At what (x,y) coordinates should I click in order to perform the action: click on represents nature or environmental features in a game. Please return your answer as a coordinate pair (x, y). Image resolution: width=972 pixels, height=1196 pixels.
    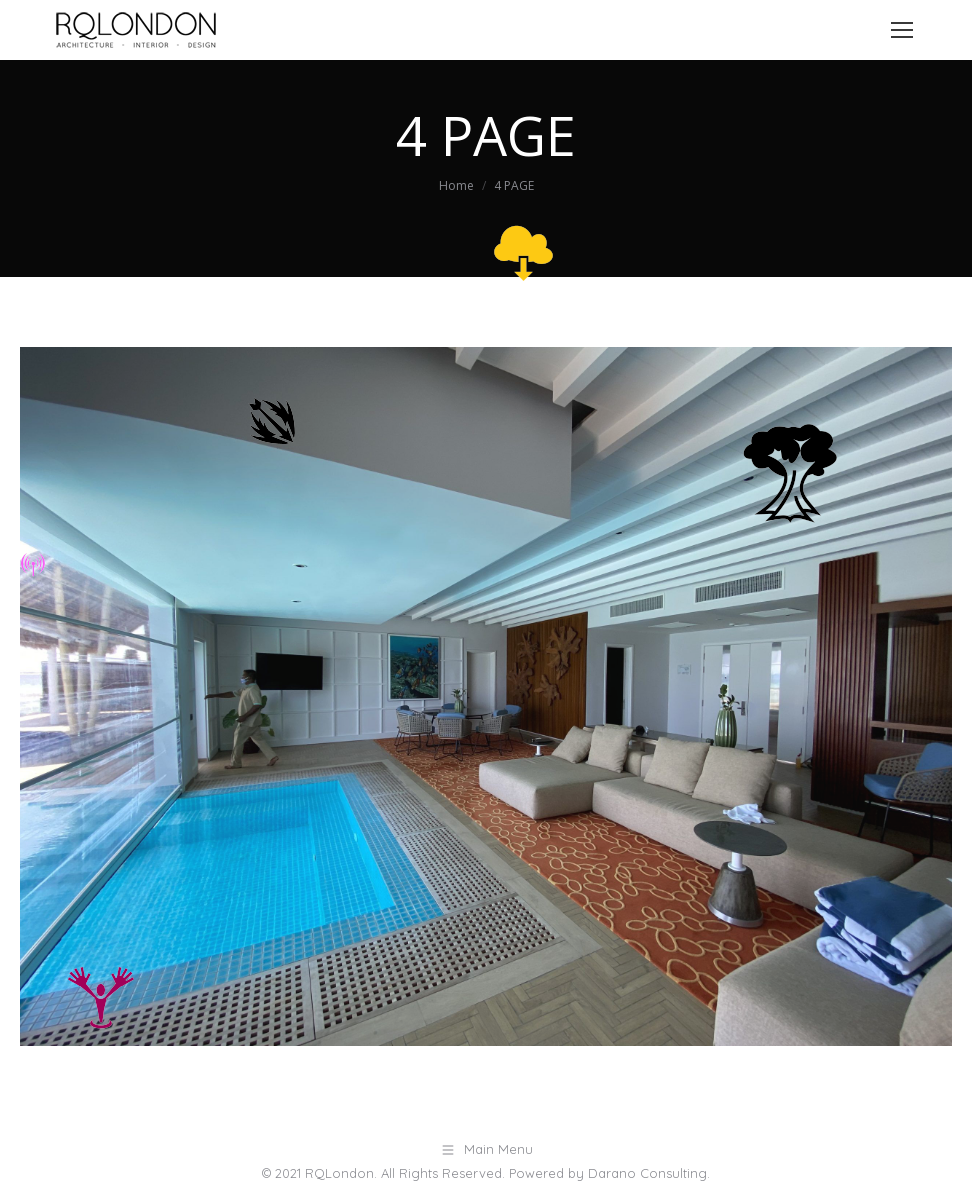
    Looking at the image, I should click on (790, 473).